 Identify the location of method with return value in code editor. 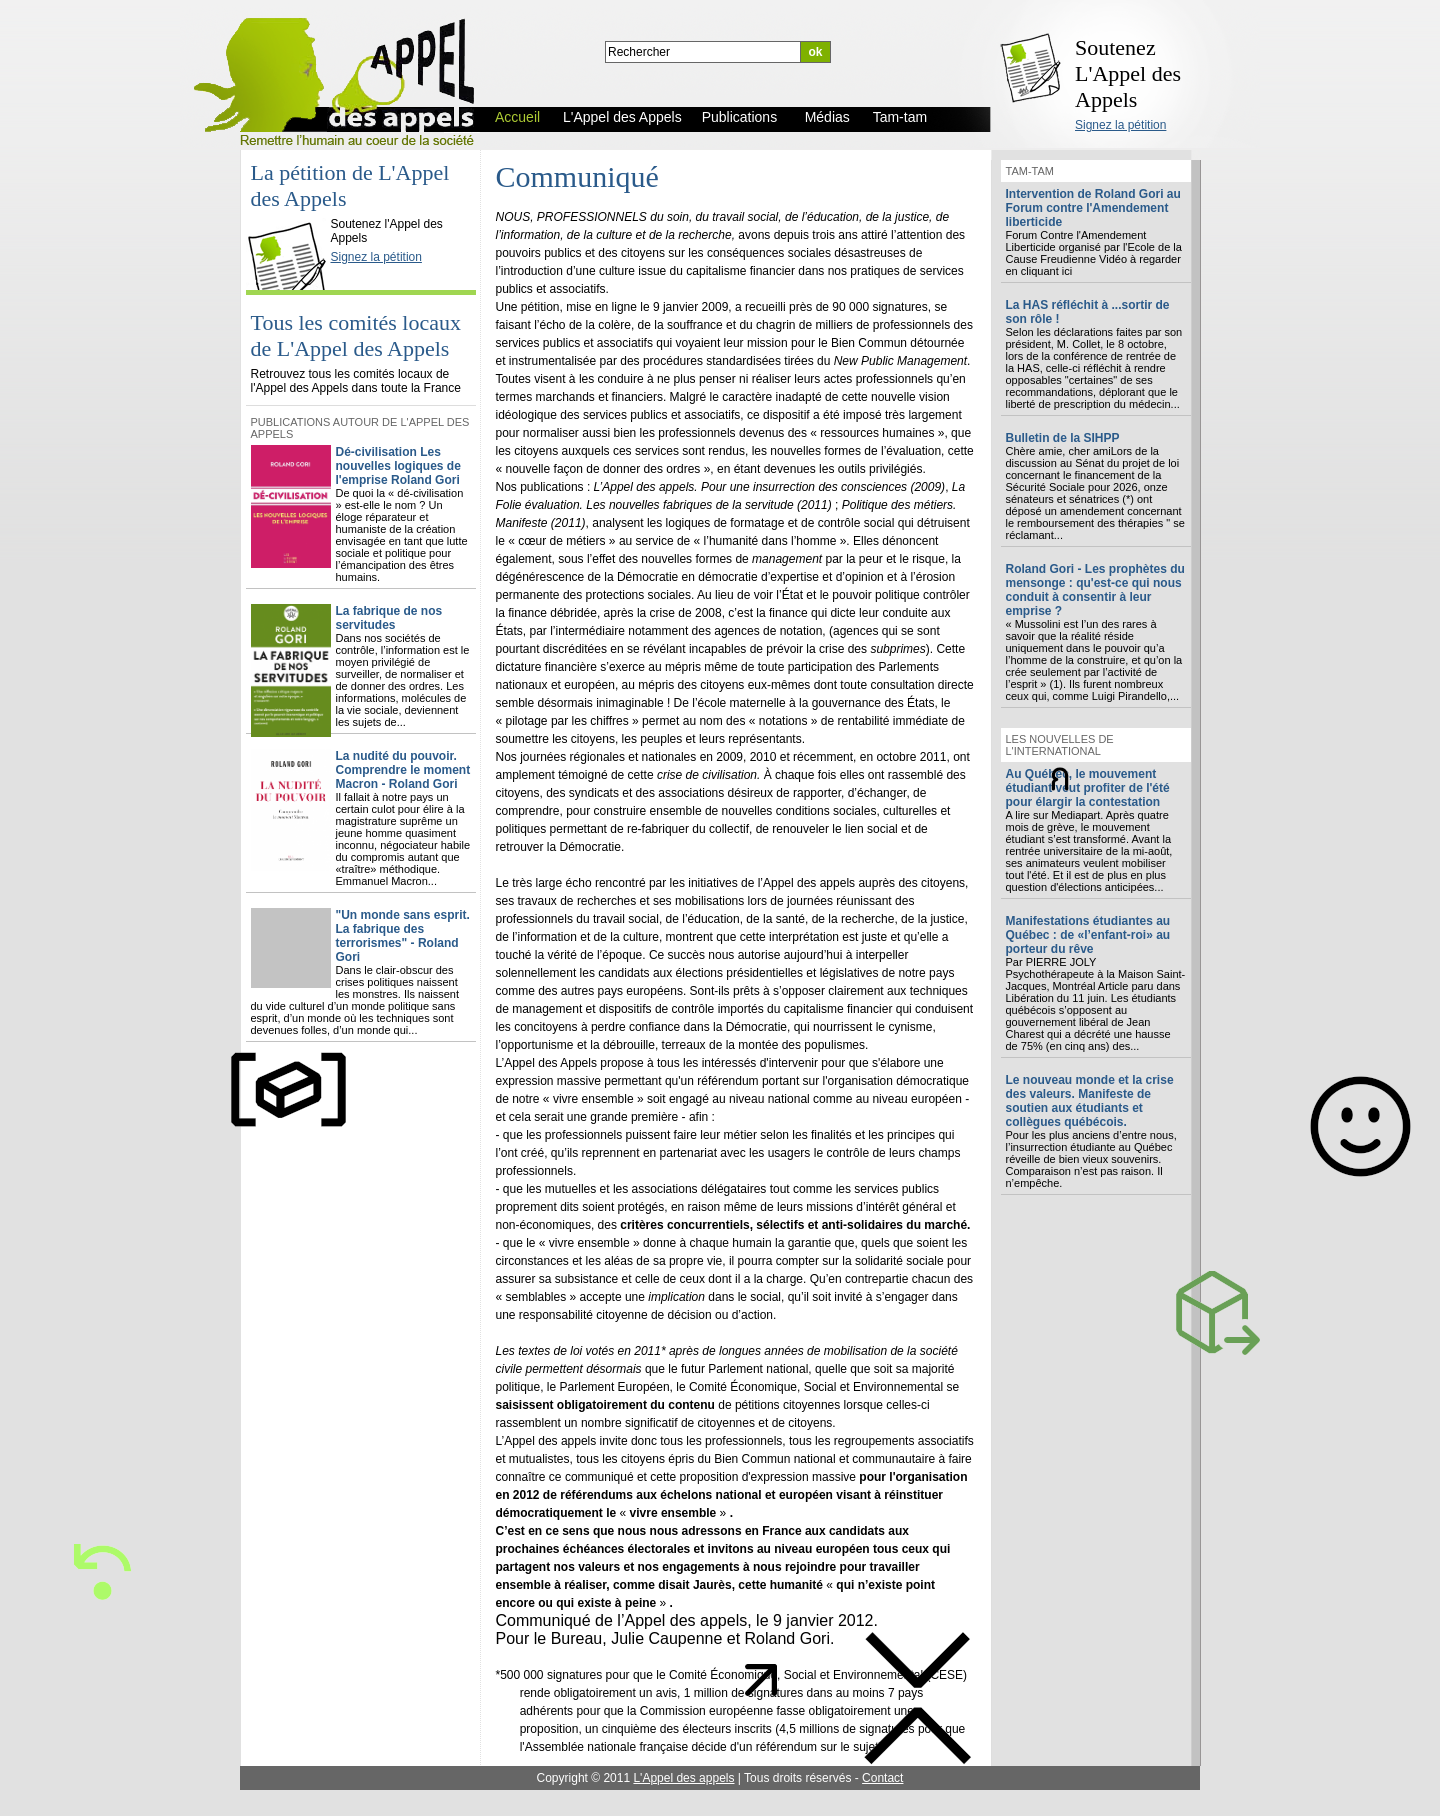
(1212, 1313).